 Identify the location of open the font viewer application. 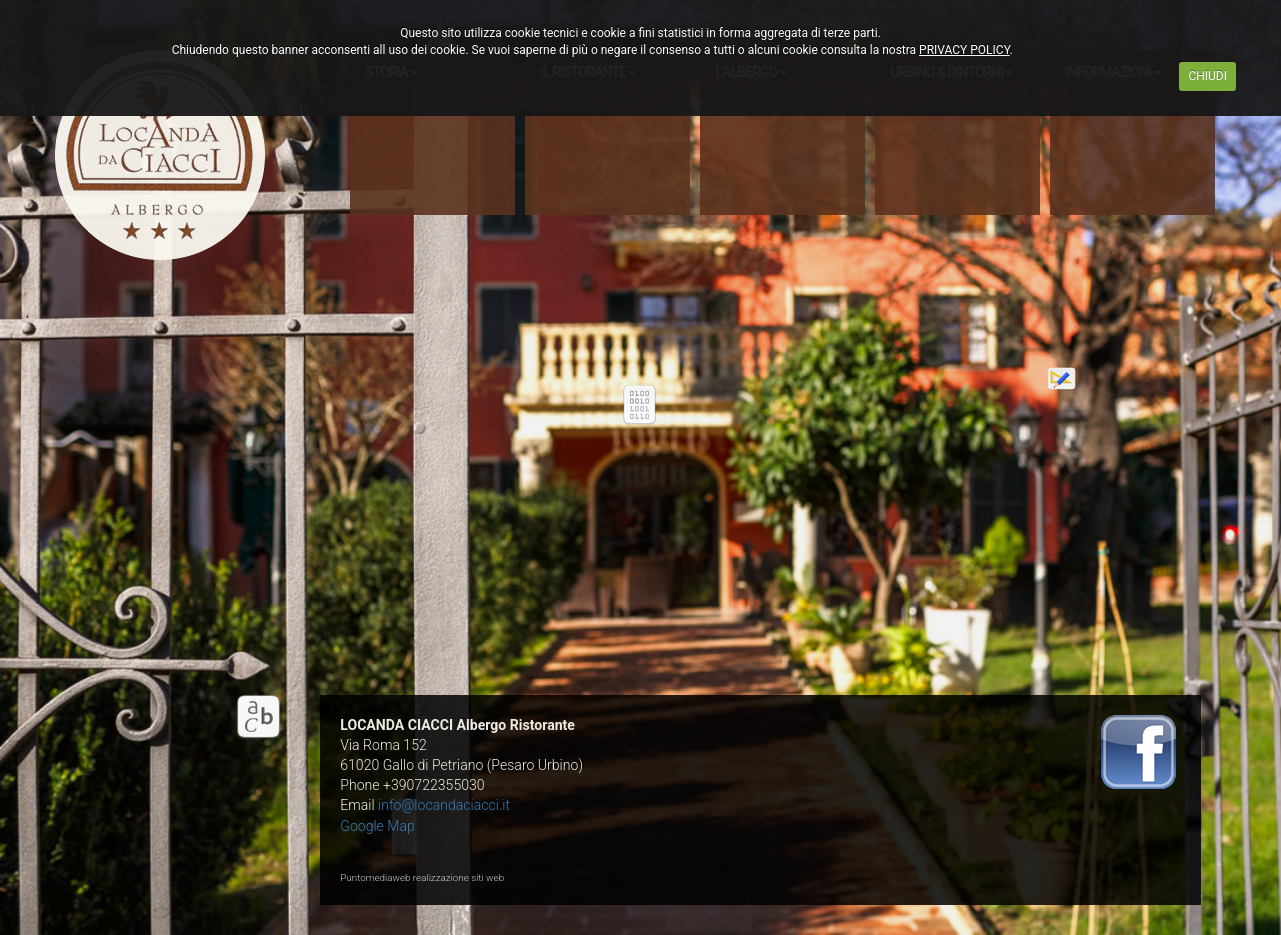
(258, 716).